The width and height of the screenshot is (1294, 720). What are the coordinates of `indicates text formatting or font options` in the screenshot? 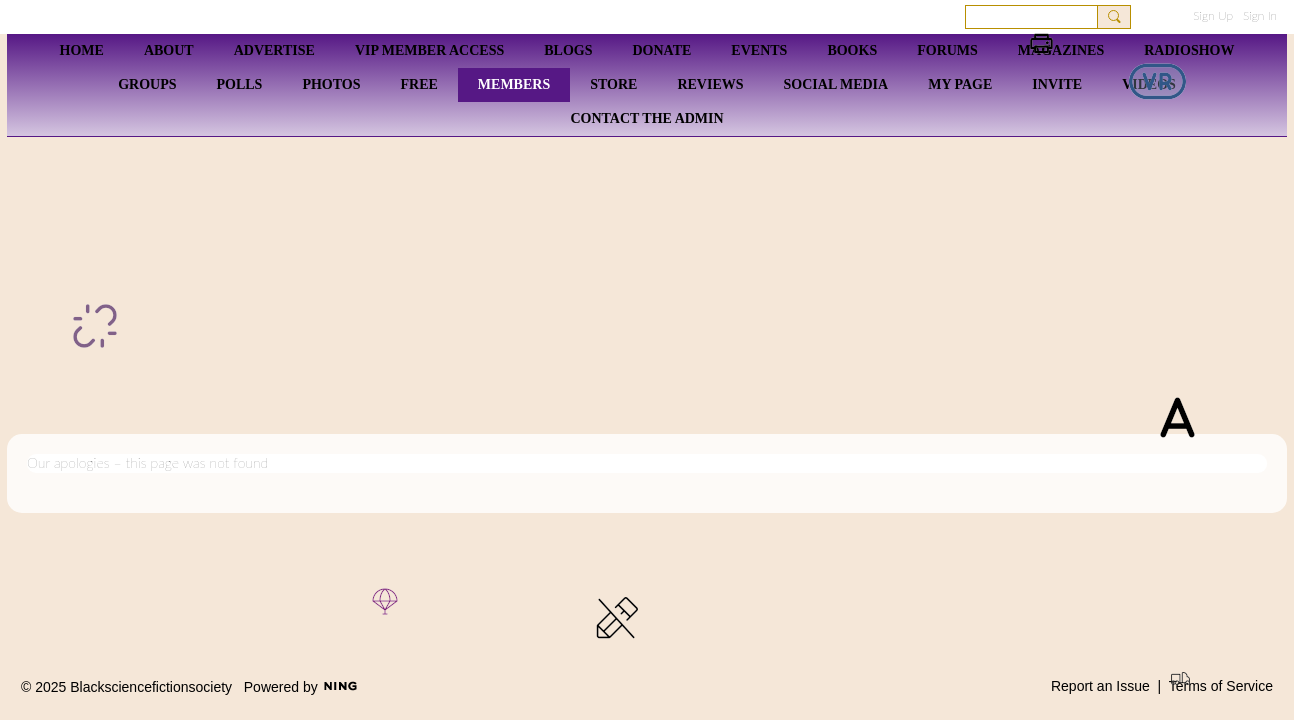 It's located at (1177, 417).